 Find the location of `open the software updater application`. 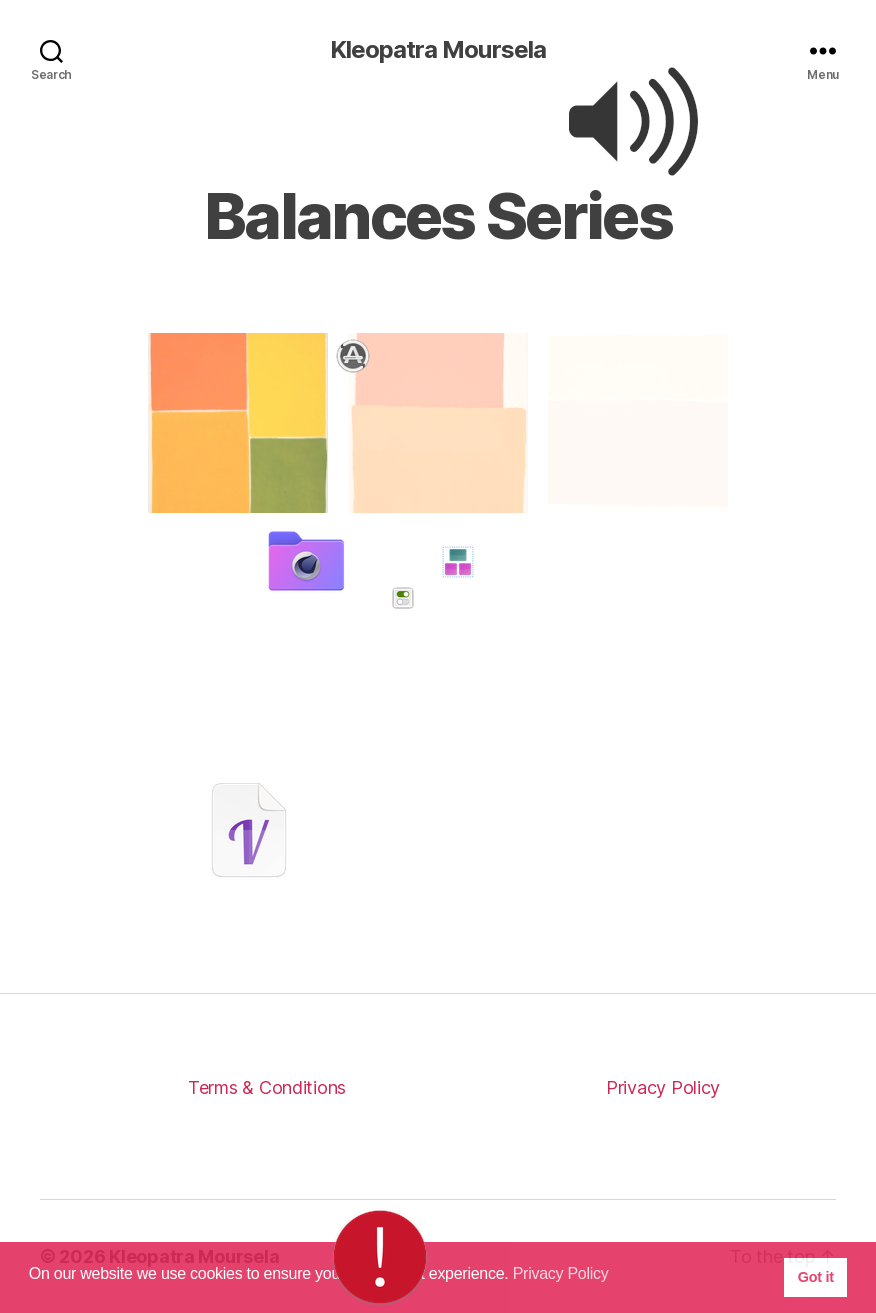

open the software updater application is located at coordinates (353, 356).